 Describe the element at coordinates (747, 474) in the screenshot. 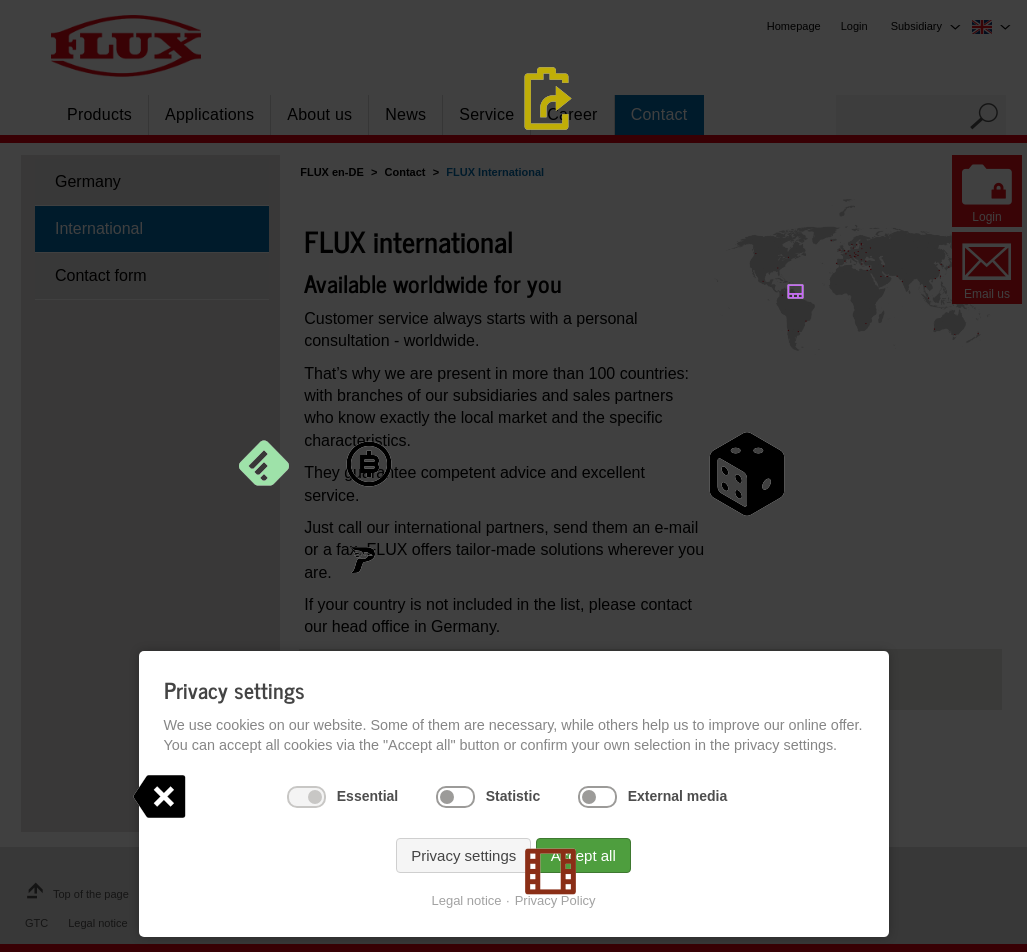

I see `randomize or shuffle content` at that location.